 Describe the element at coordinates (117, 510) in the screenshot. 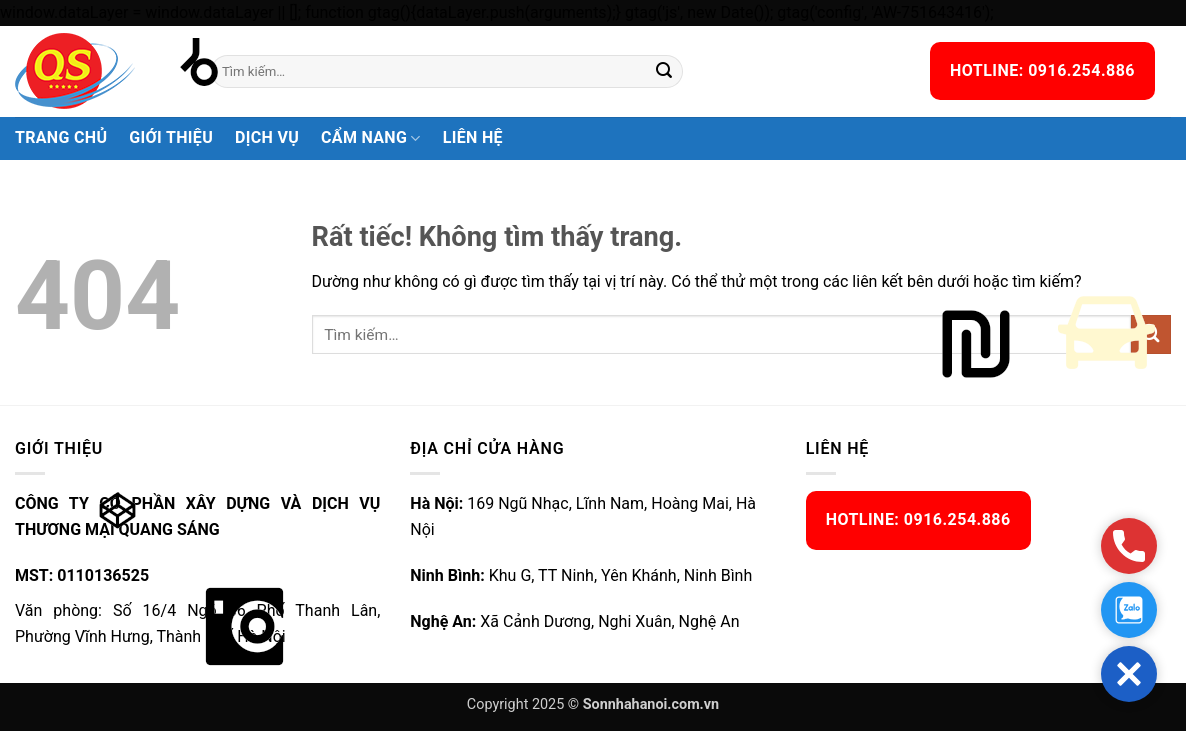

I see `codepen logo` at that location.